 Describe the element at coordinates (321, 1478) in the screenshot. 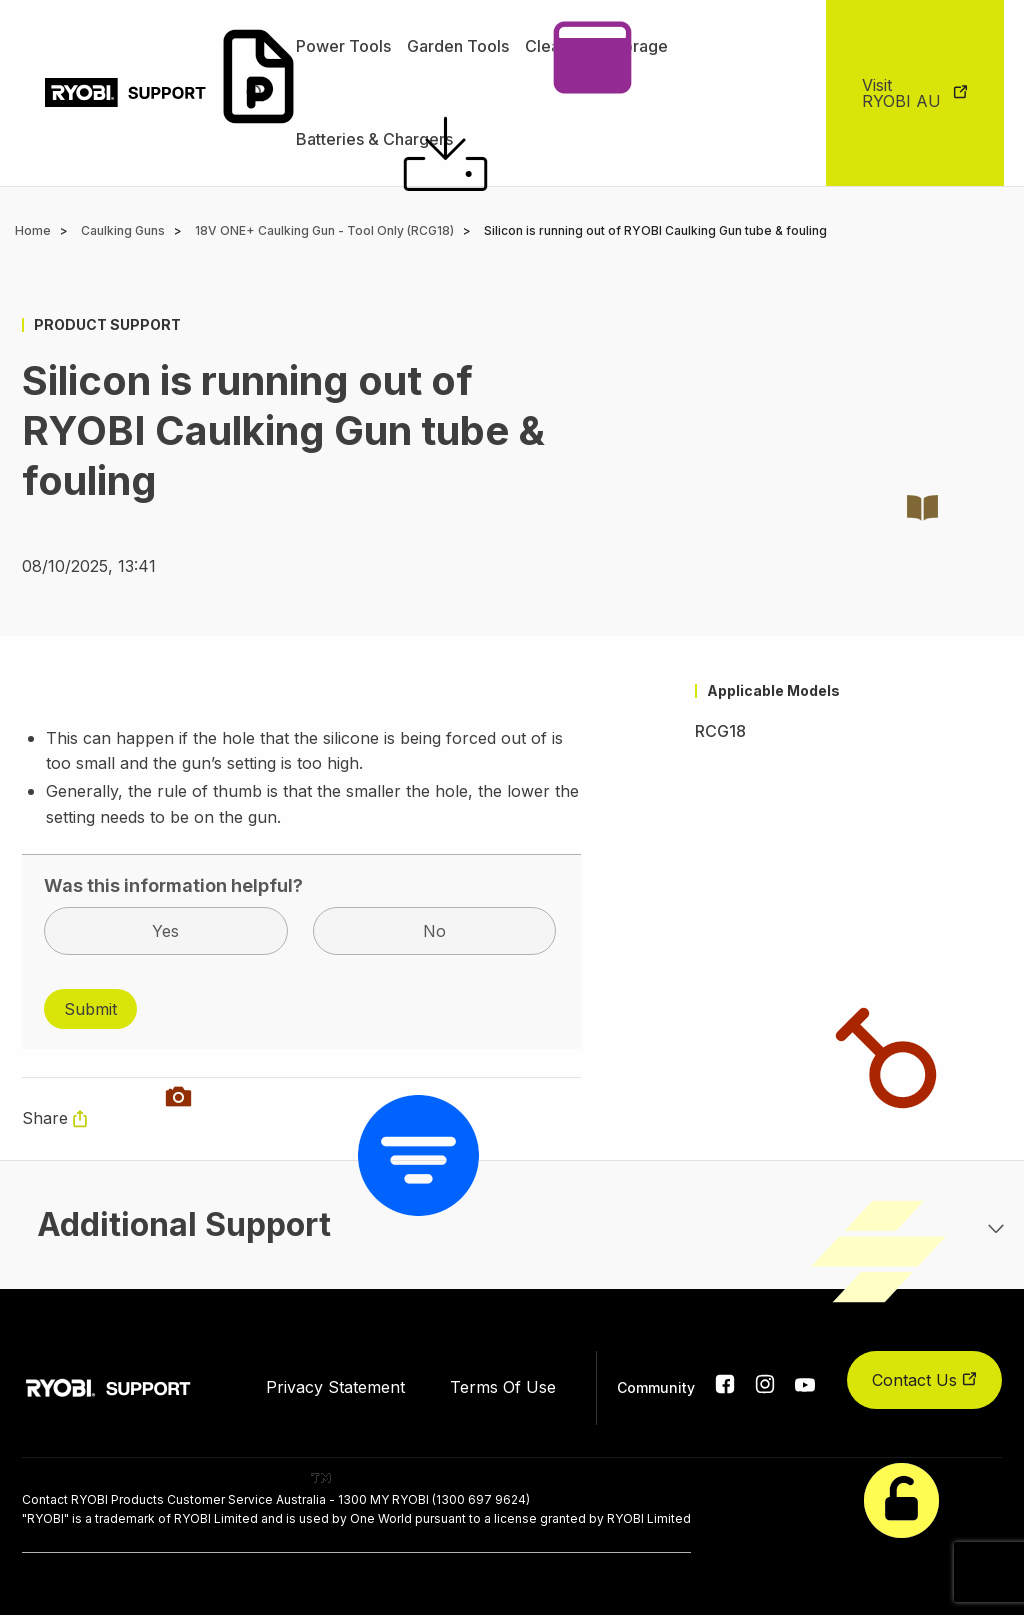

I see `indicates trademarked content or branding` at that location.